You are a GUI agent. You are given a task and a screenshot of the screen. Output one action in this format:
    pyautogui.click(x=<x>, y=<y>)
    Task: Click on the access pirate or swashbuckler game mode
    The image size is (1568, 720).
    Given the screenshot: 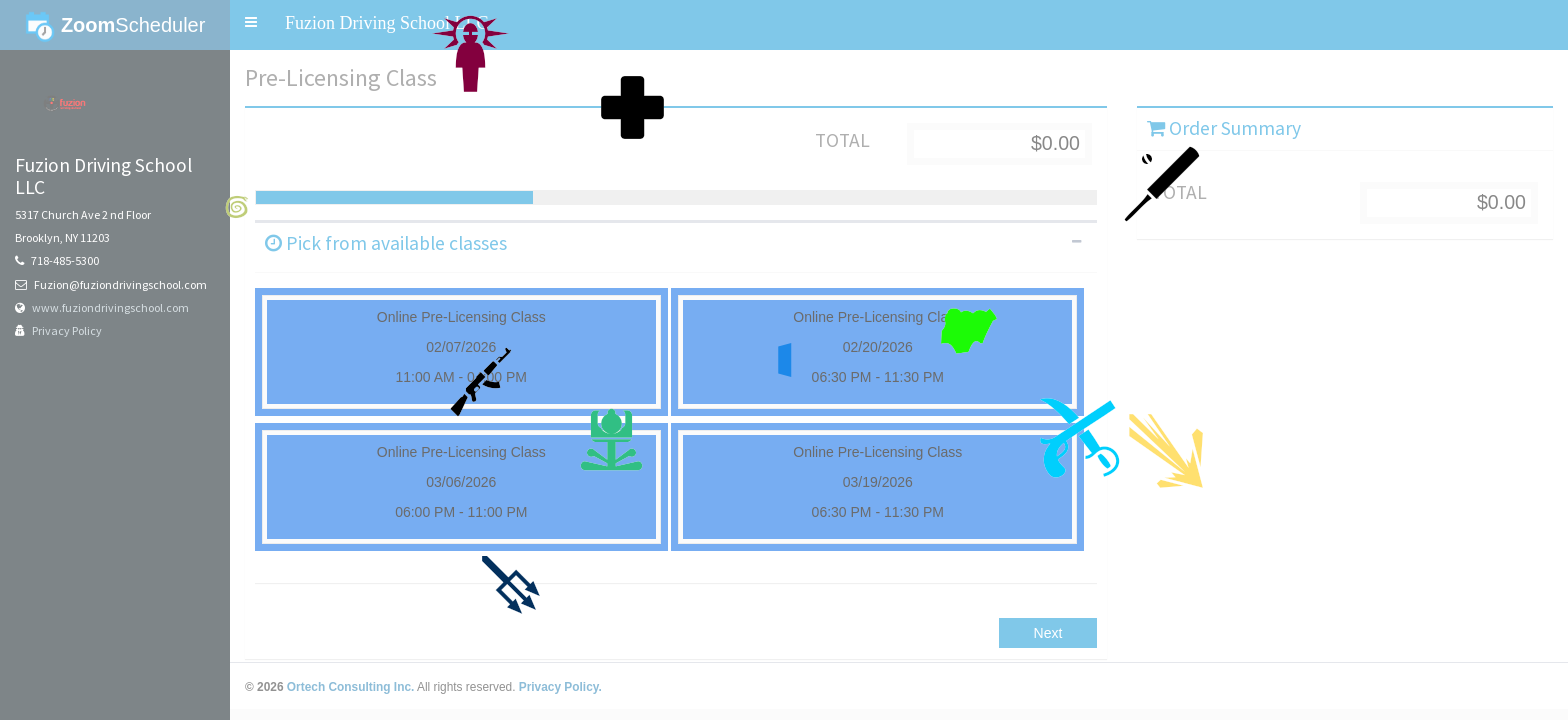 What is the action you would take?
    pyautogui.click(x=1079, y=437)
    